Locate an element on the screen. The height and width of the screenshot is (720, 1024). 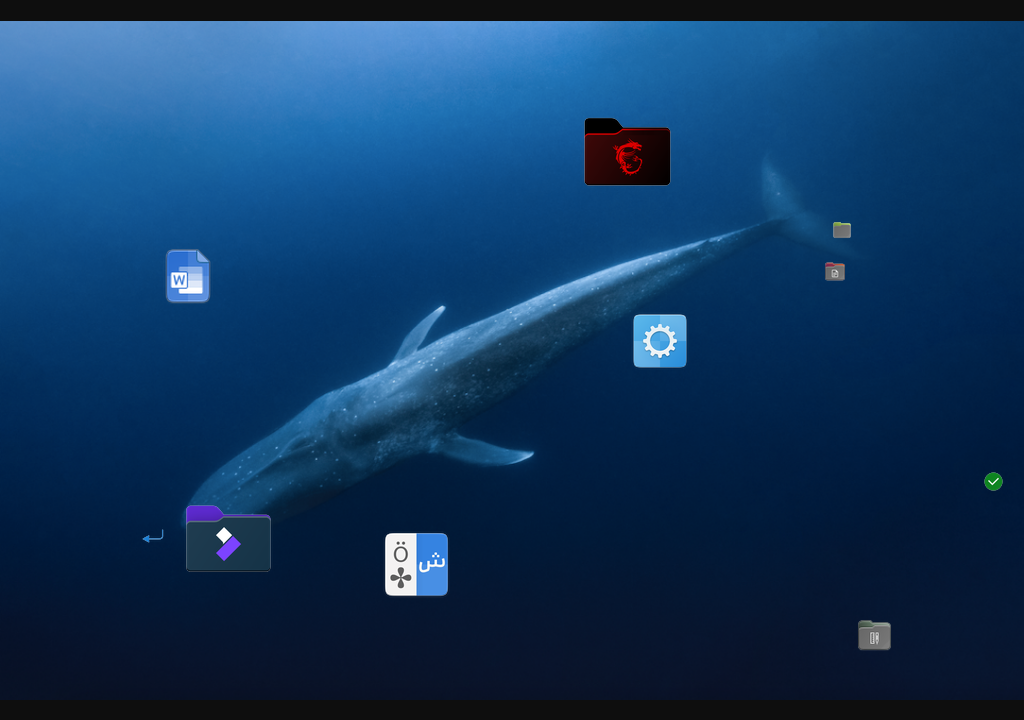
indicates dropbox file is fully synced is located at coordinates (993, 481).